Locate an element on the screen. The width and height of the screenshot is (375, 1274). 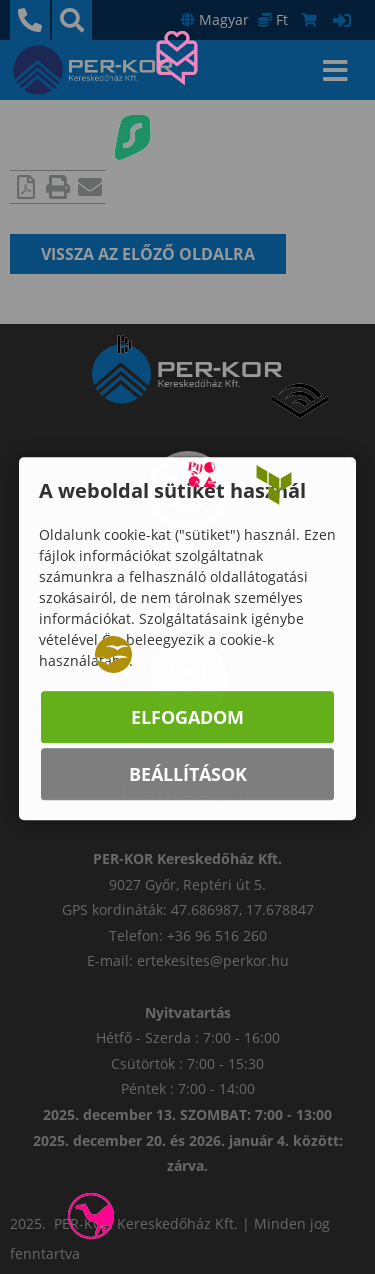
open tinyletter email newsletter service is located at coordinates (177, 58).